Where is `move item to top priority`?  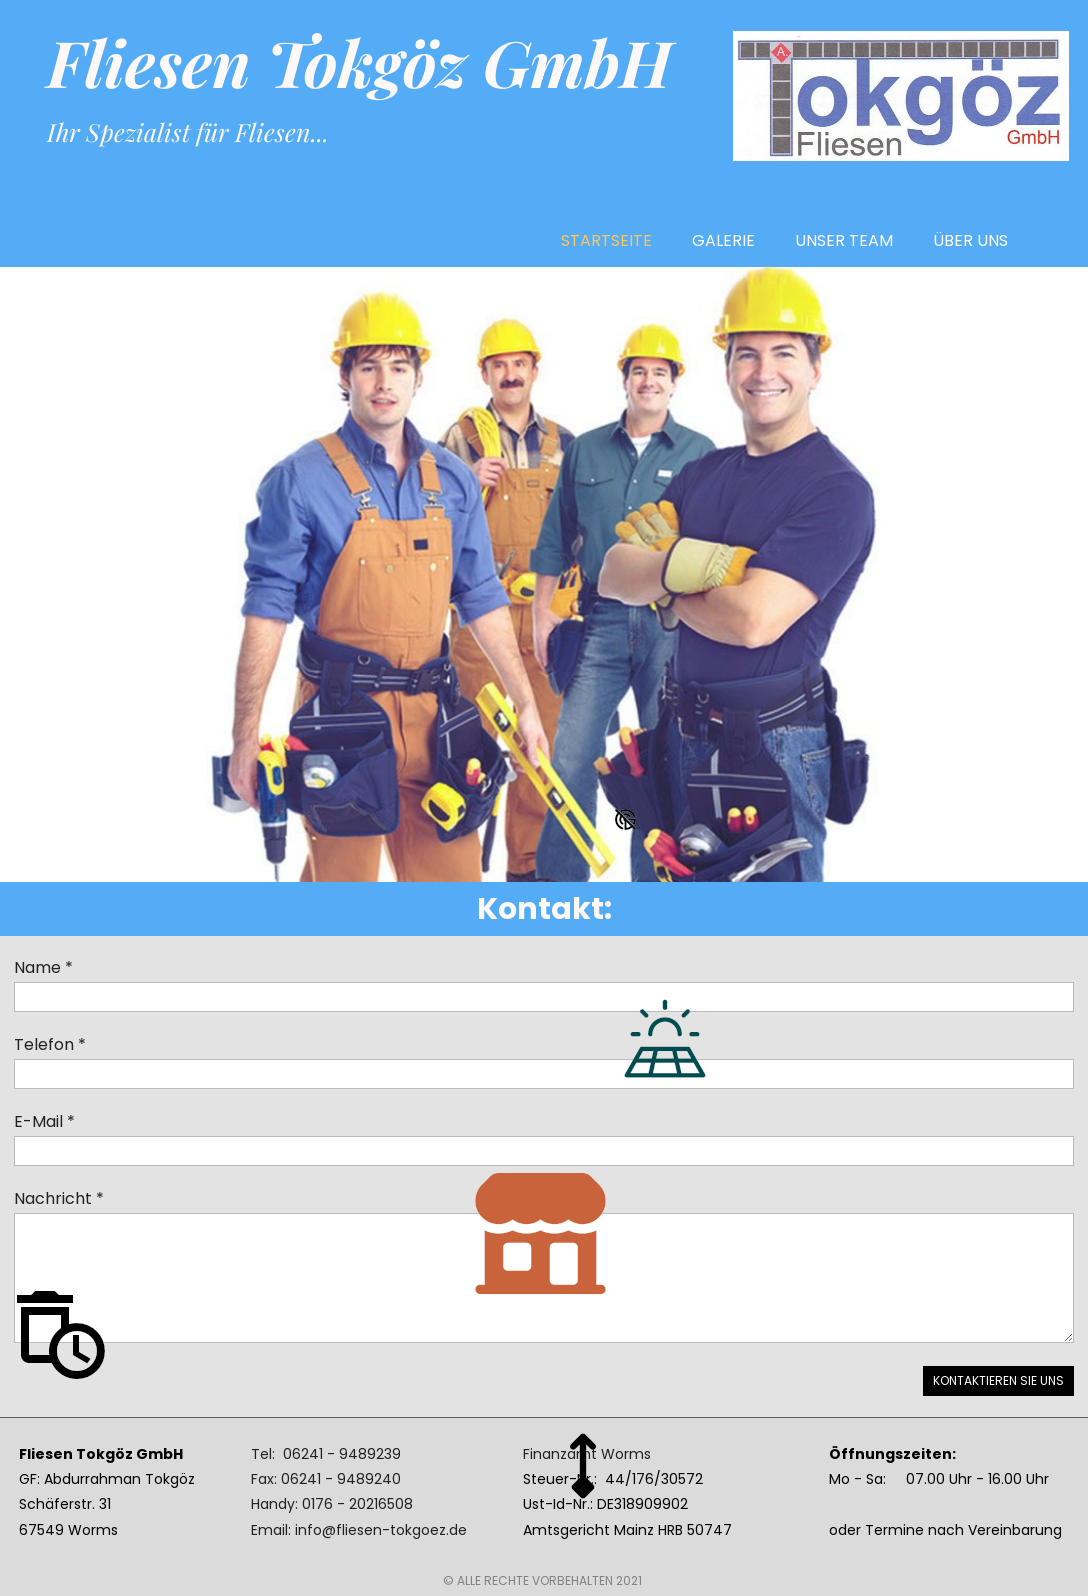 move item to top priority is located at coordinates (583, 1466).